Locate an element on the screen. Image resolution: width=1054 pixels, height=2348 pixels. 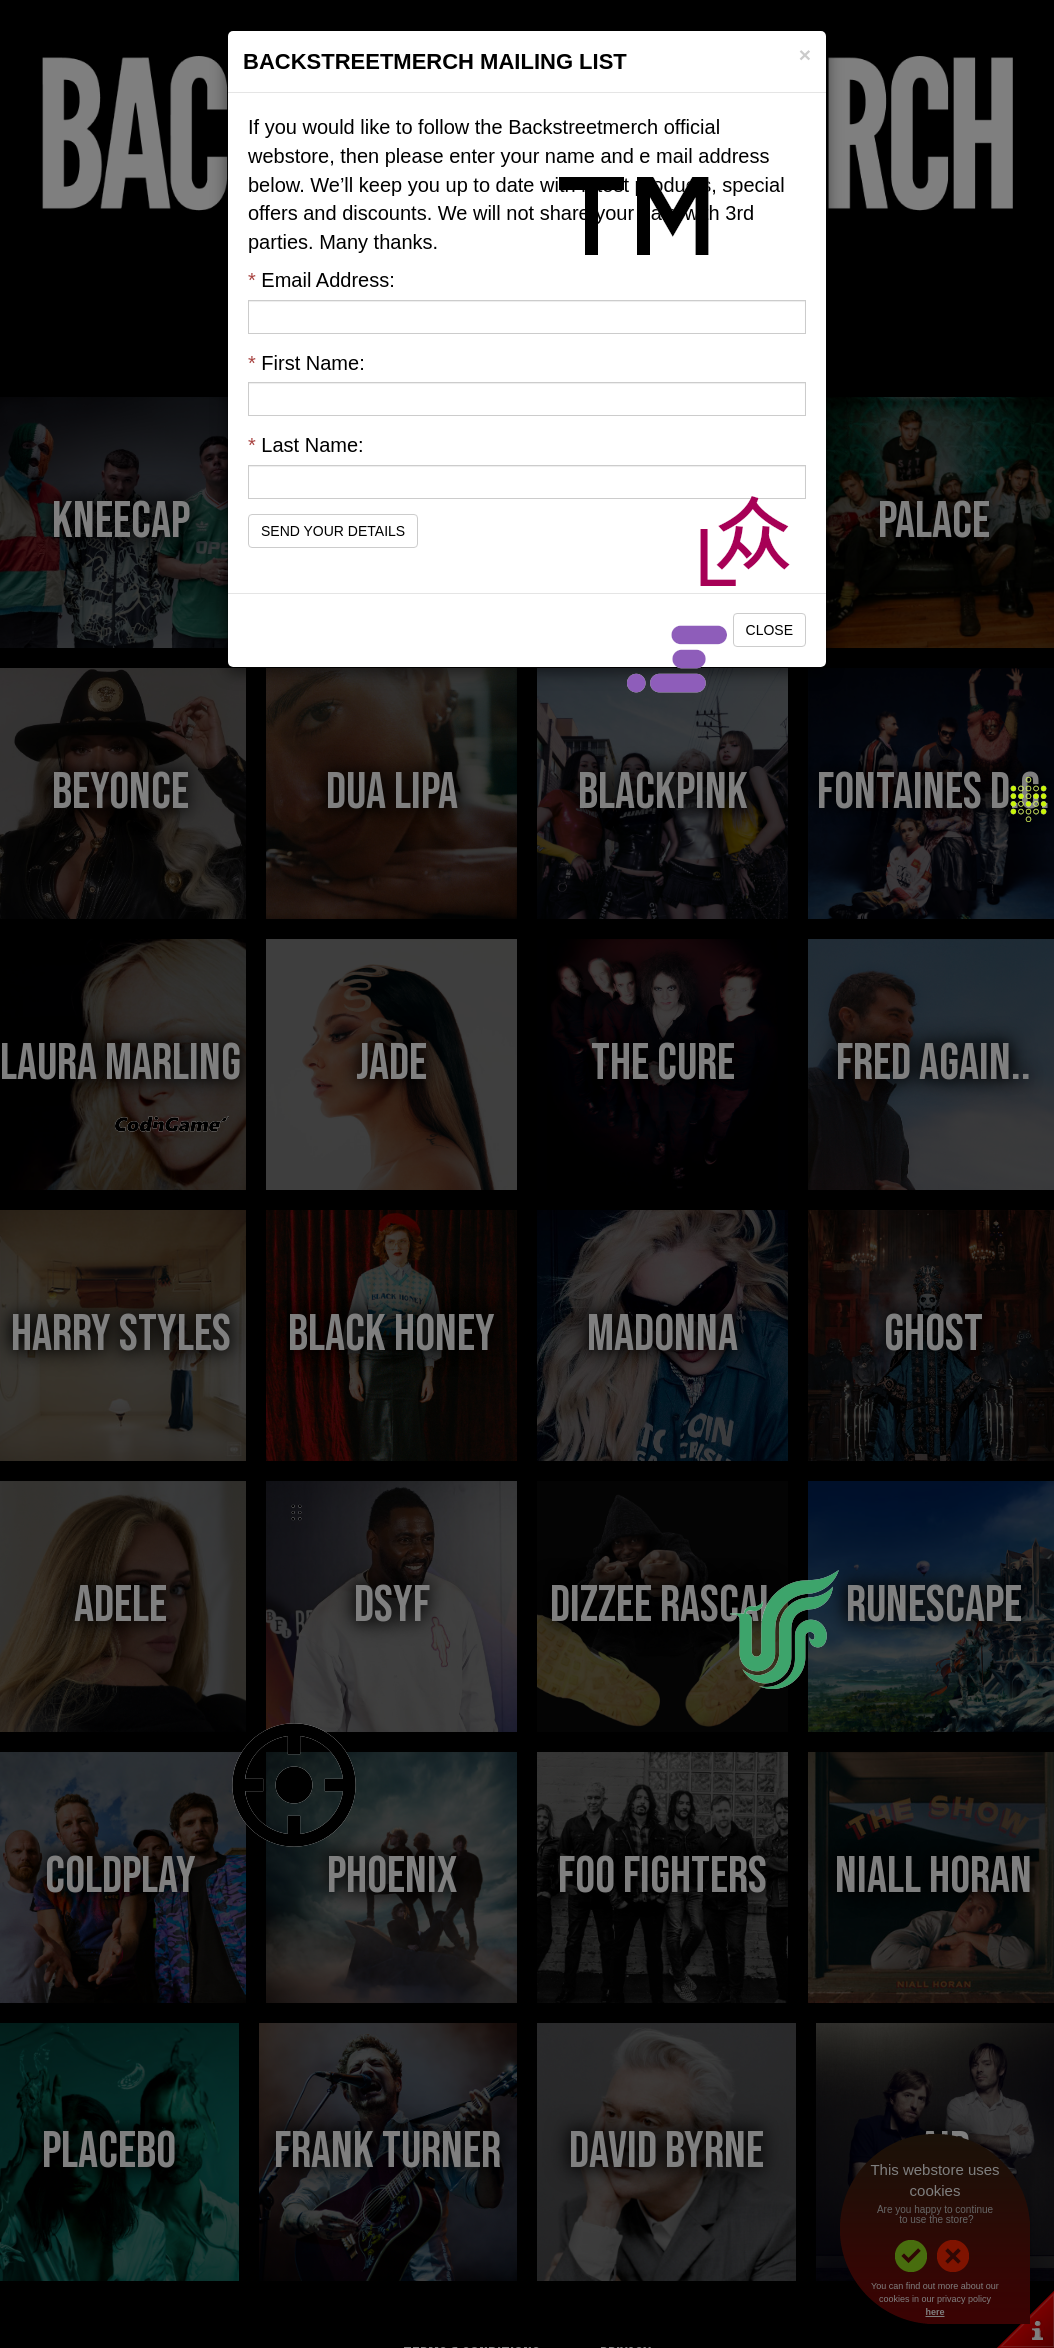
visit the CodinGame platform is located at coordinates (172, 1124).